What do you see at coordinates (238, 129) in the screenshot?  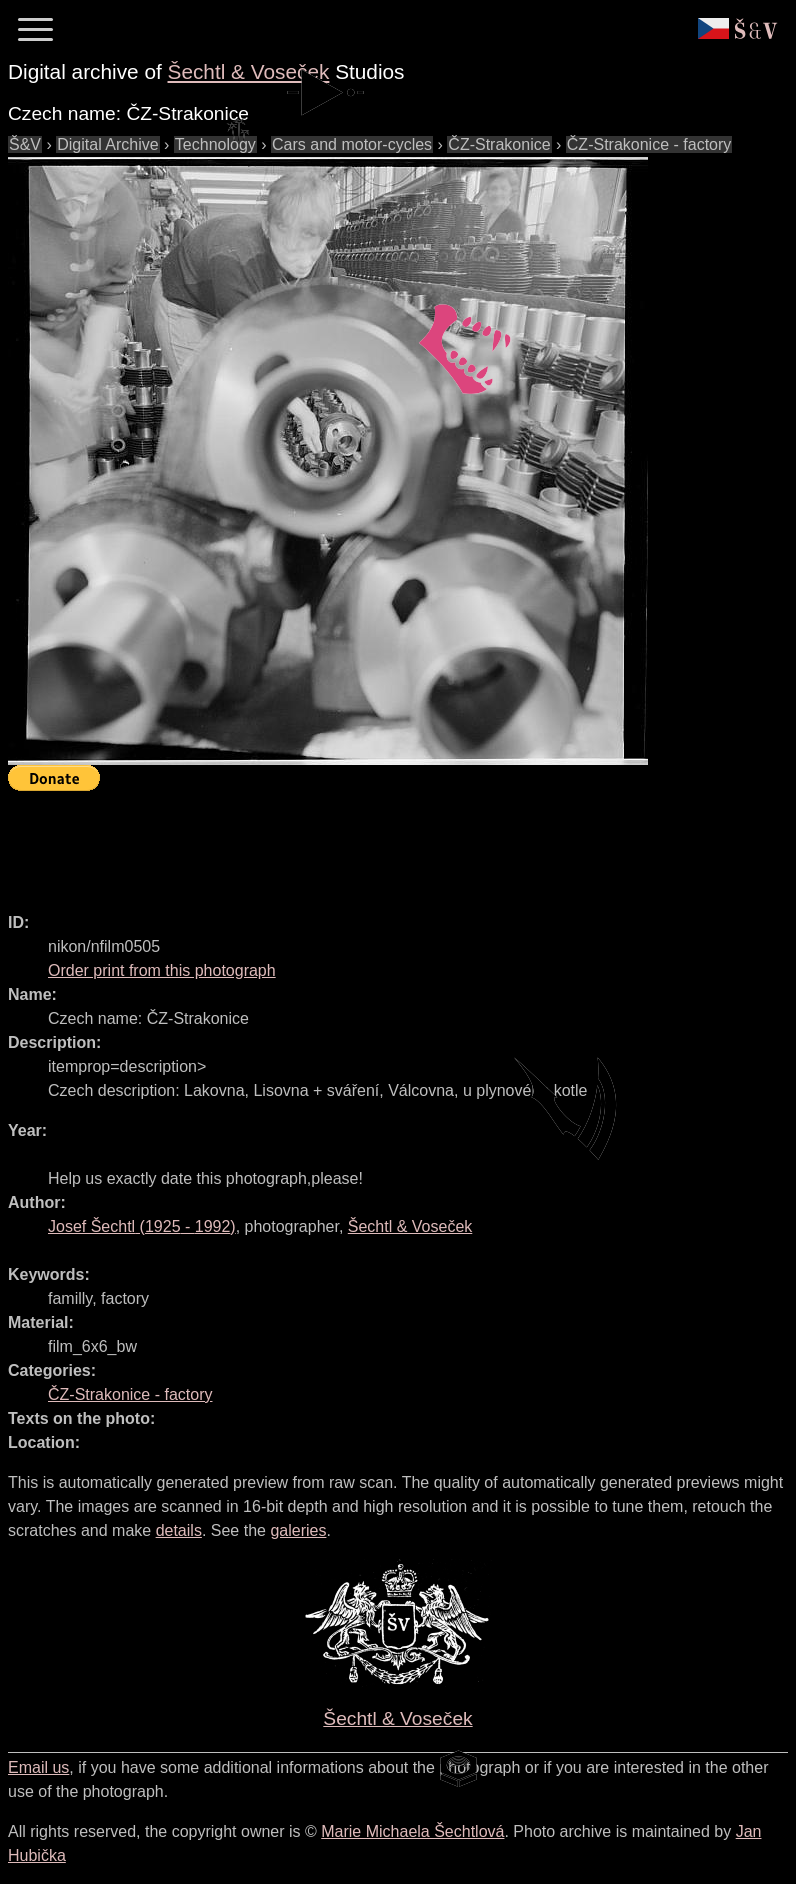 I see `view ancient or historical documents` at bounding box center [238, 129].